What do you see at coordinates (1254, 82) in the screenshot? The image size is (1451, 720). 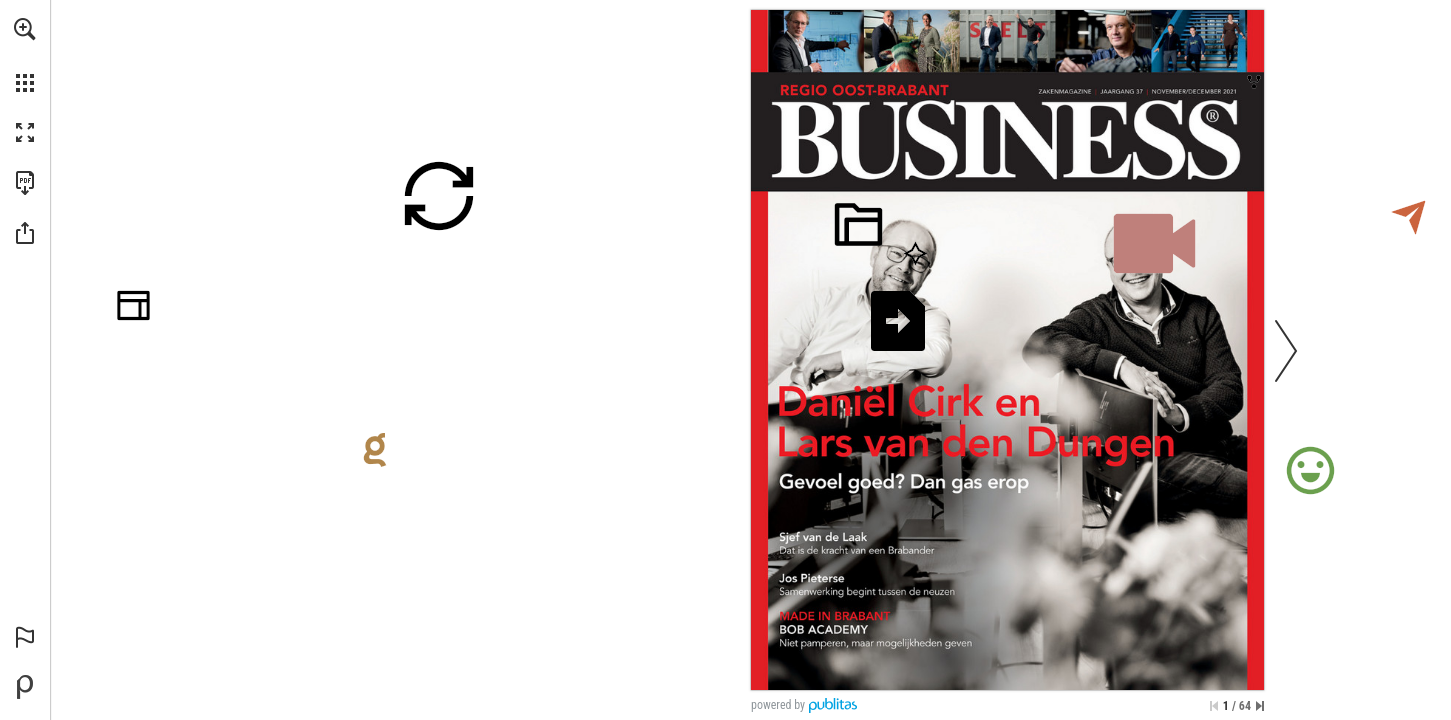 I see `fork a repository` at bounding box center [1254, 82].